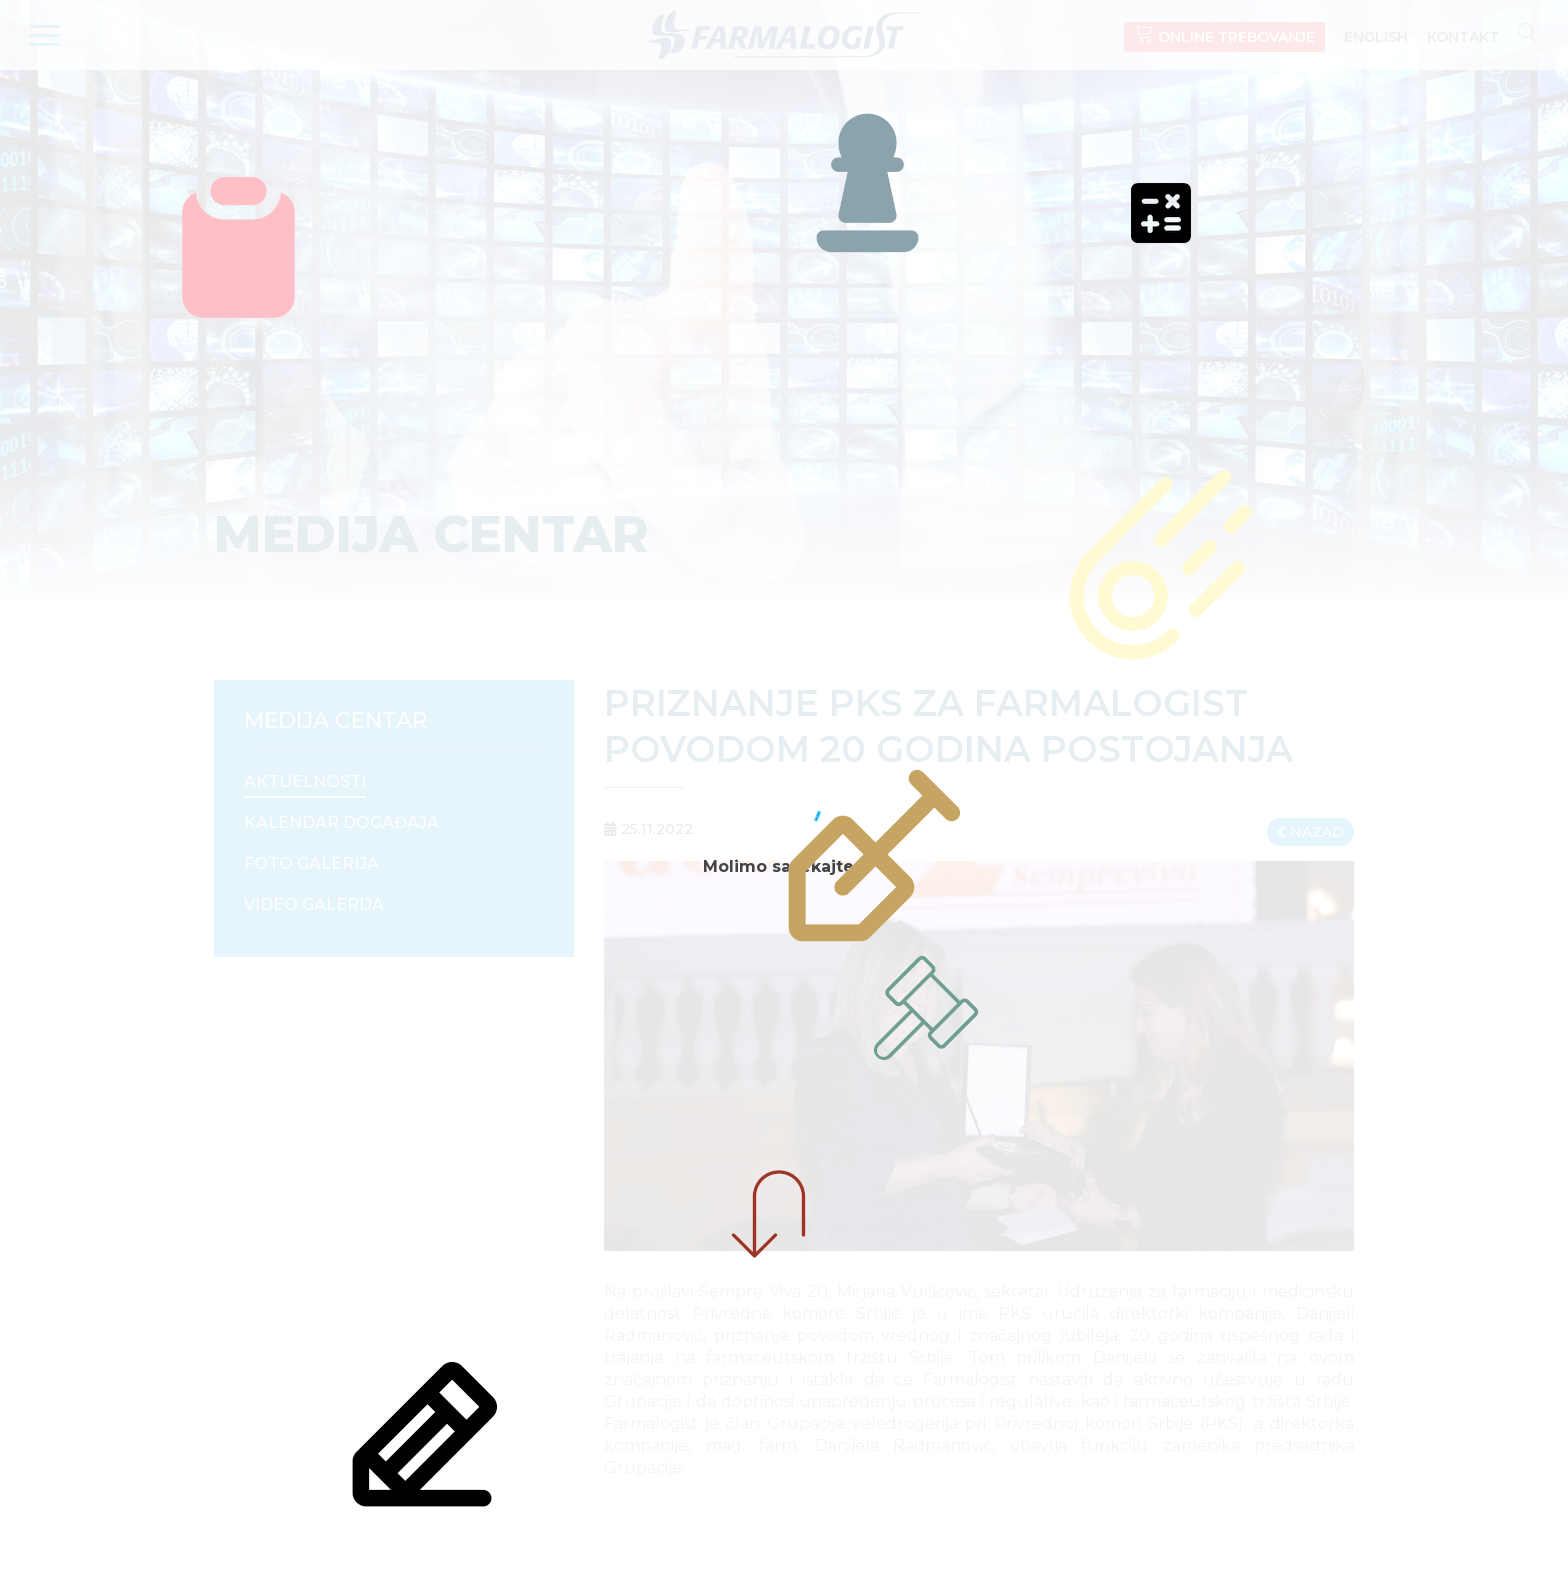 The height and width of the screenshot is (1589, 1568). What do you see at coordinates (1161, 213) in the screenshot?
I see `open the calculator app` at bounding box center [1161, 213].